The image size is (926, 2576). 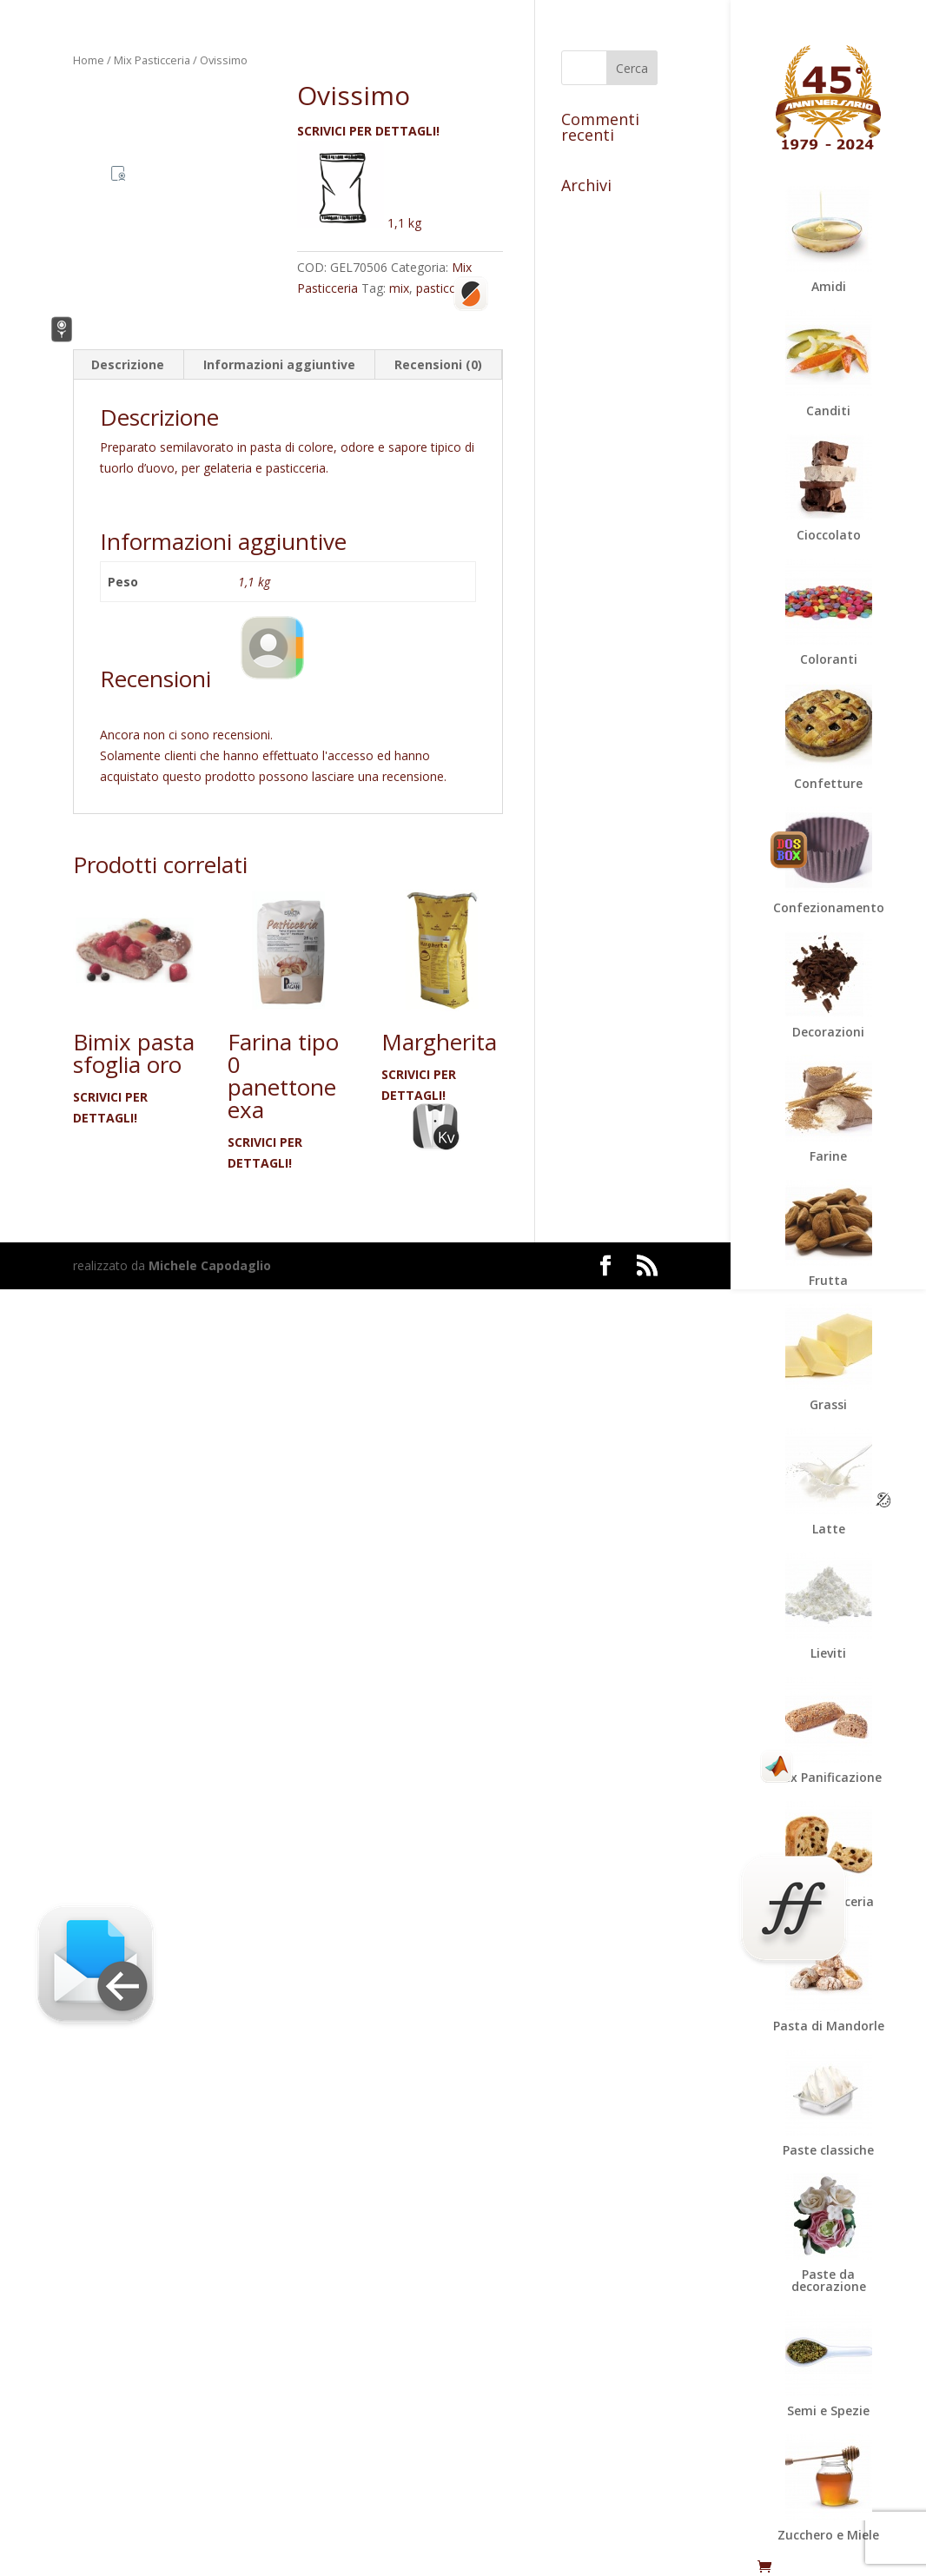 I want to click on open graphics or drawing applications, so click(x=883, y=1500).